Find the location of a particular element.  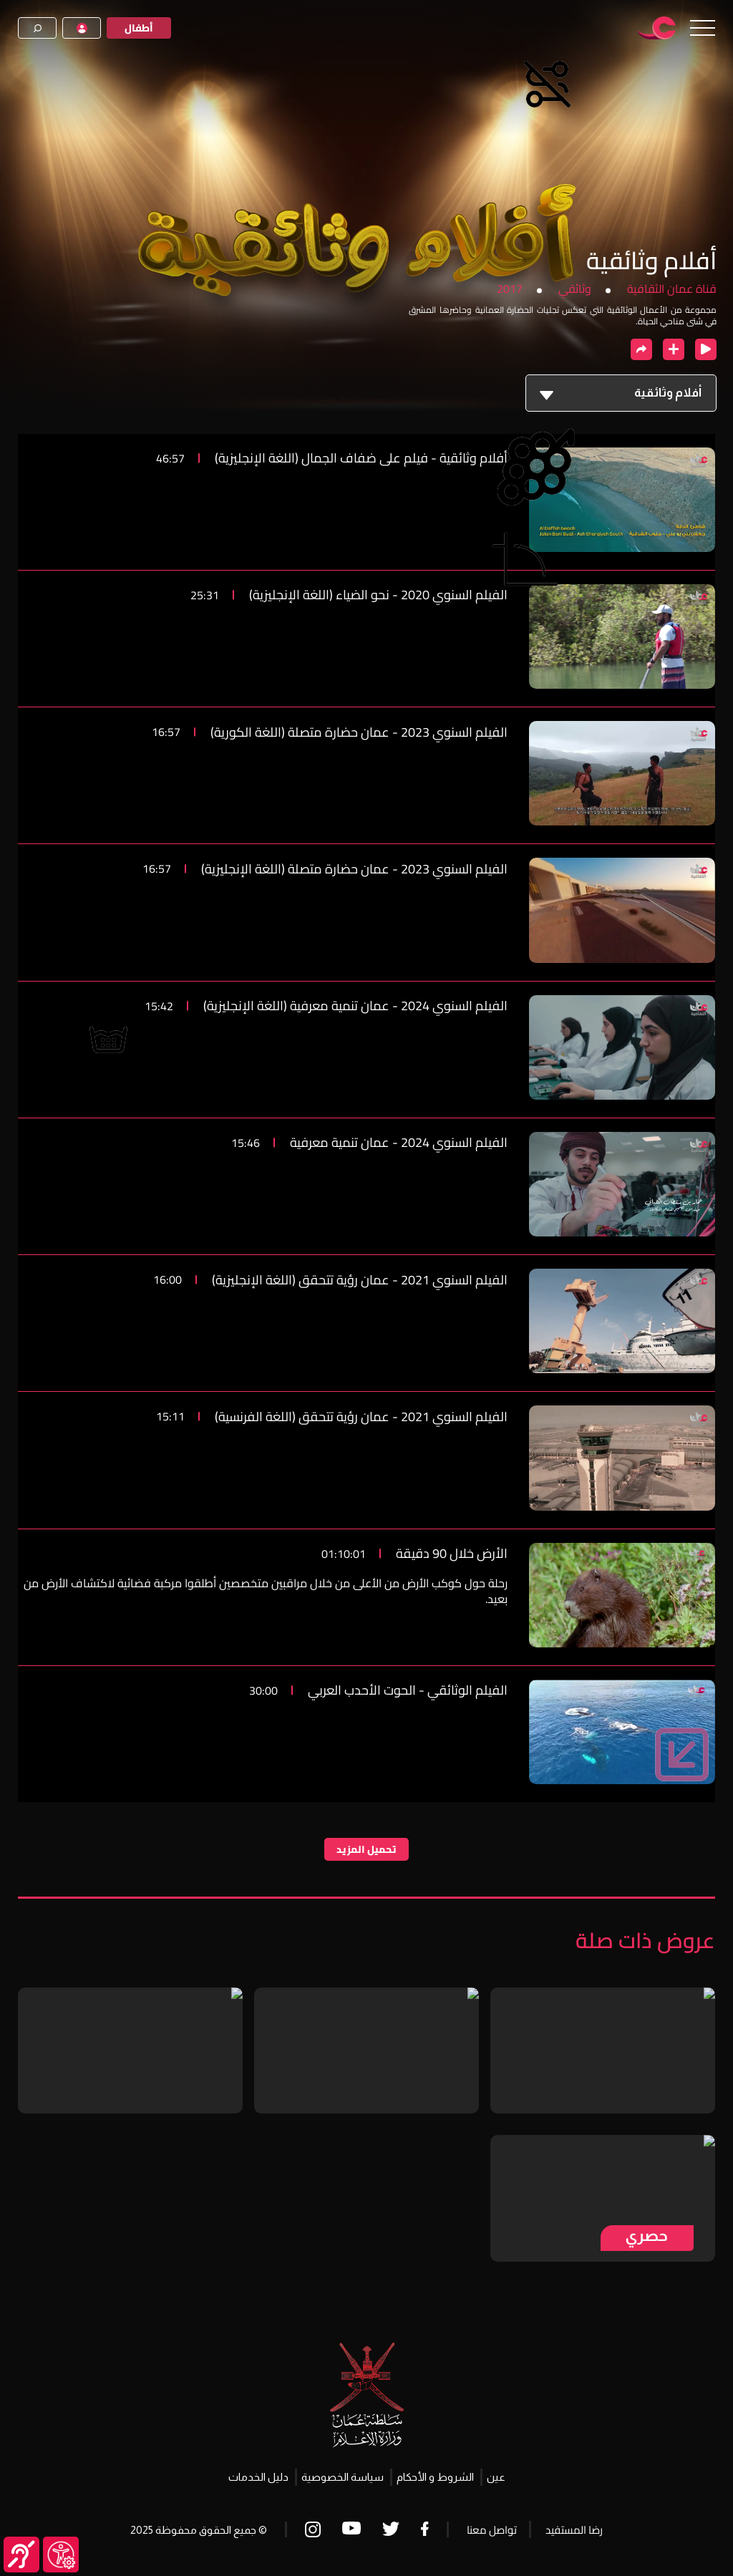

indicates grape or wine-related content is located at coordinates (535, 467).